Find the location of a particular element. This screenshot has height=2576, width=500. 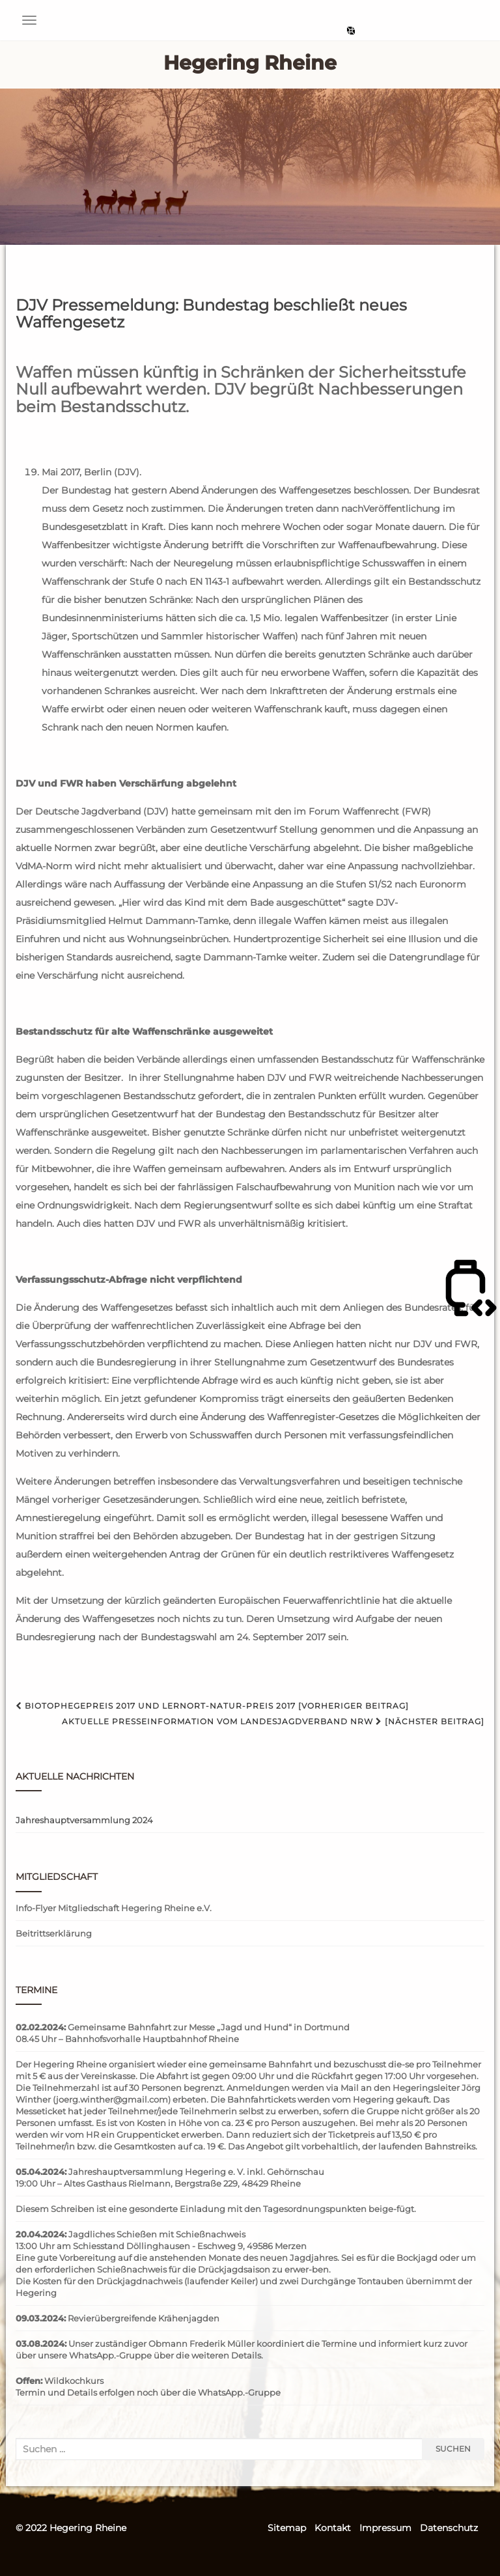

view 3D model or object is located at coordinates (351, 31).